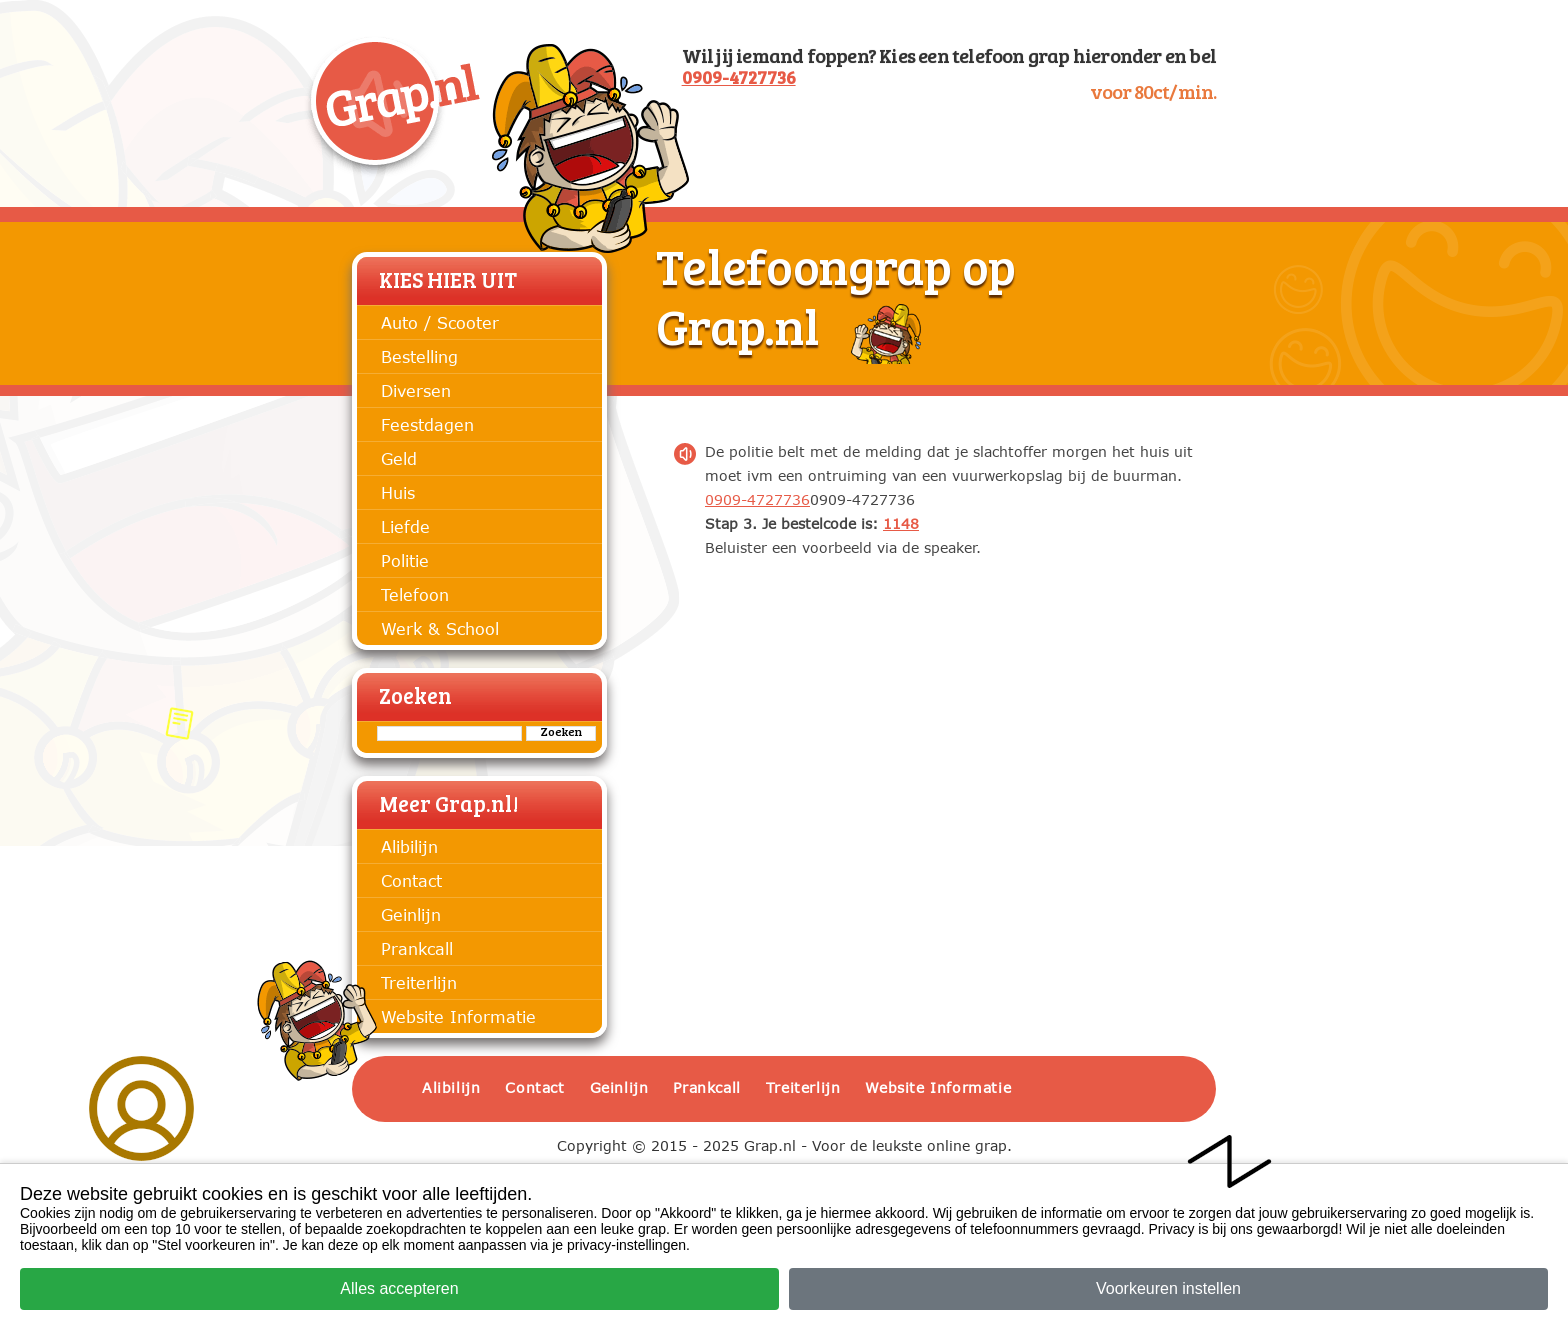 The height and width of the screenshot is (1330, 1568). What do you see at coordinates (1229, 1161) in the screenshot?
I see `select sawtooth waveform in audio synthesizer` at bounding box center [1229, 1161].